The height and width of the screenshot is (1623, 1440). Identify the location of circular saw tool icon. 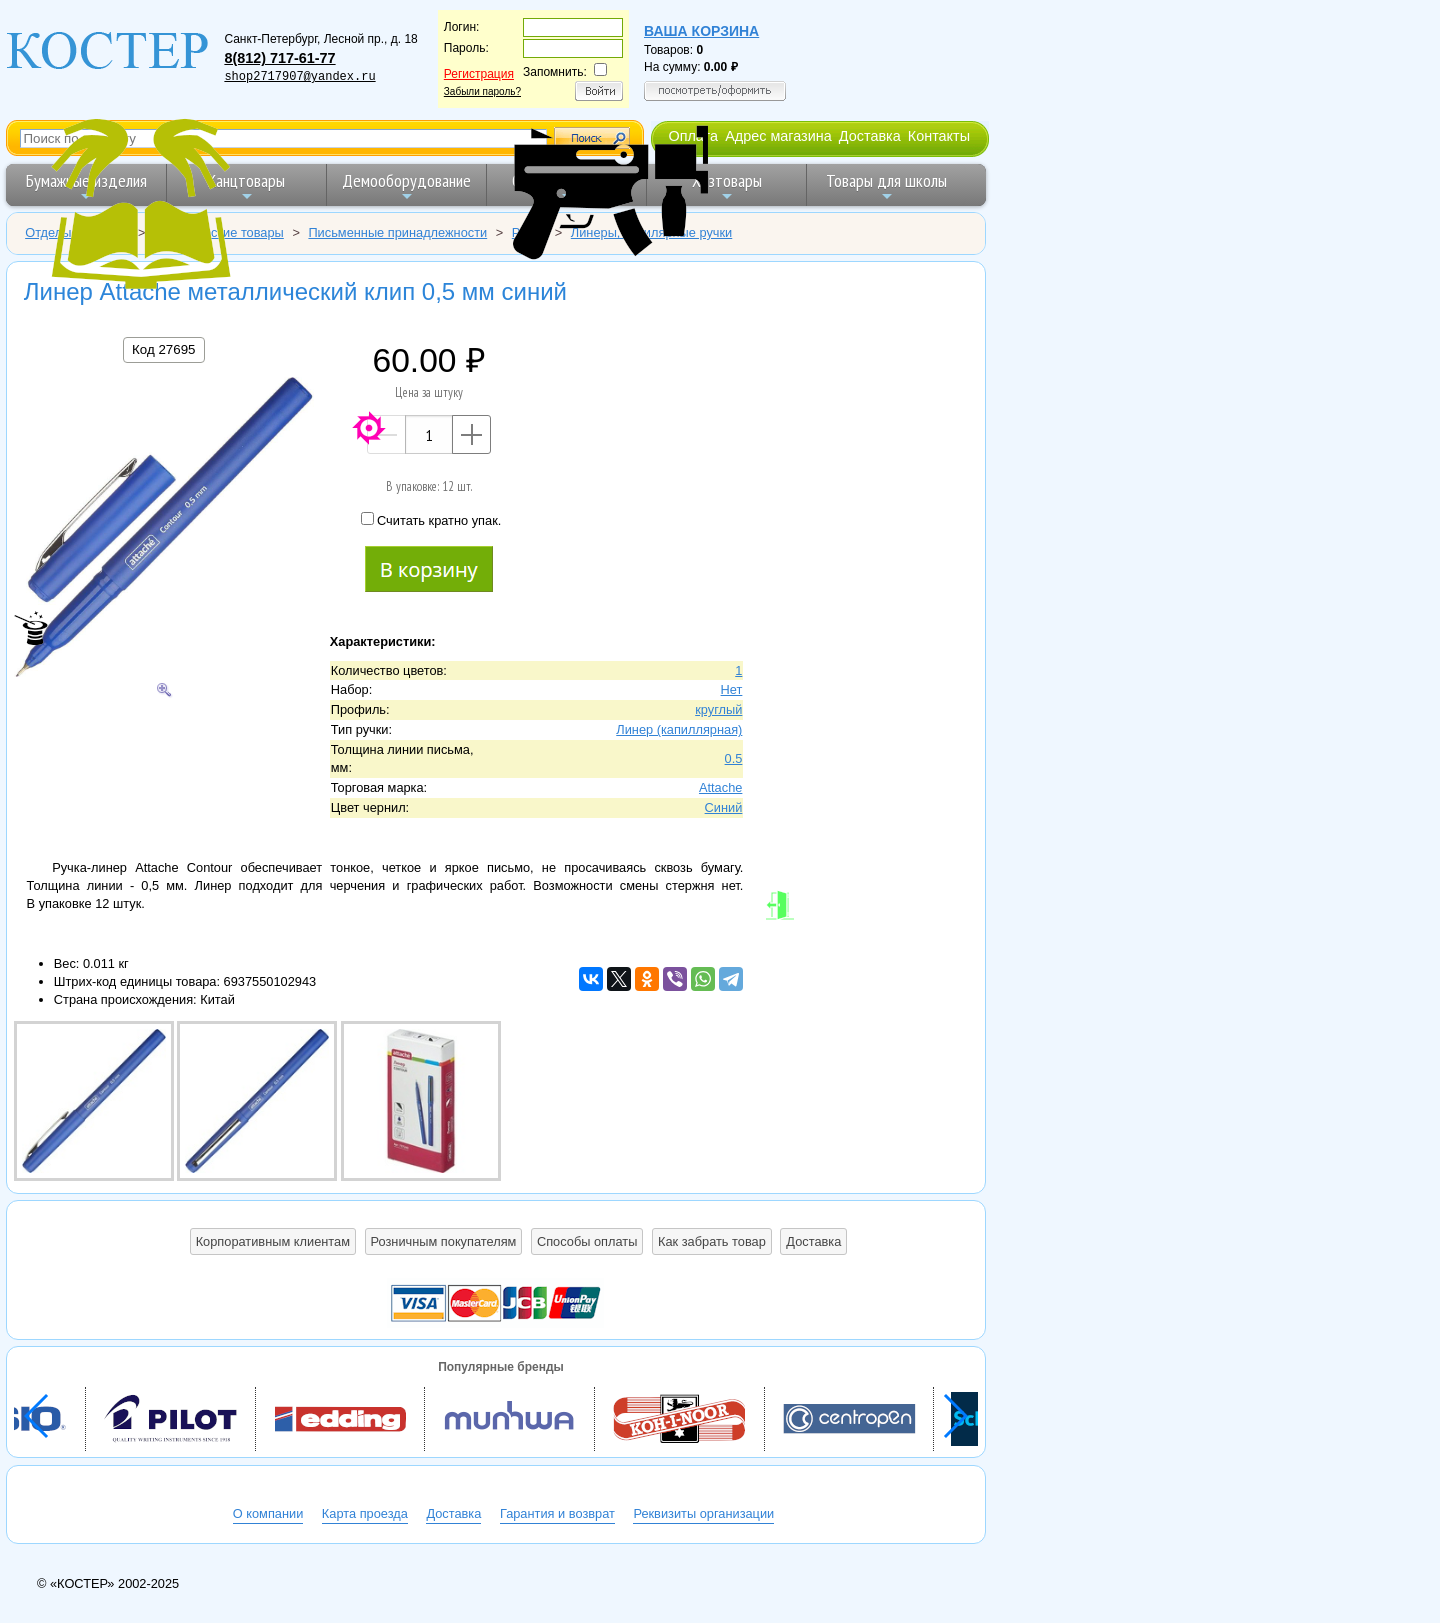
(369, 428).